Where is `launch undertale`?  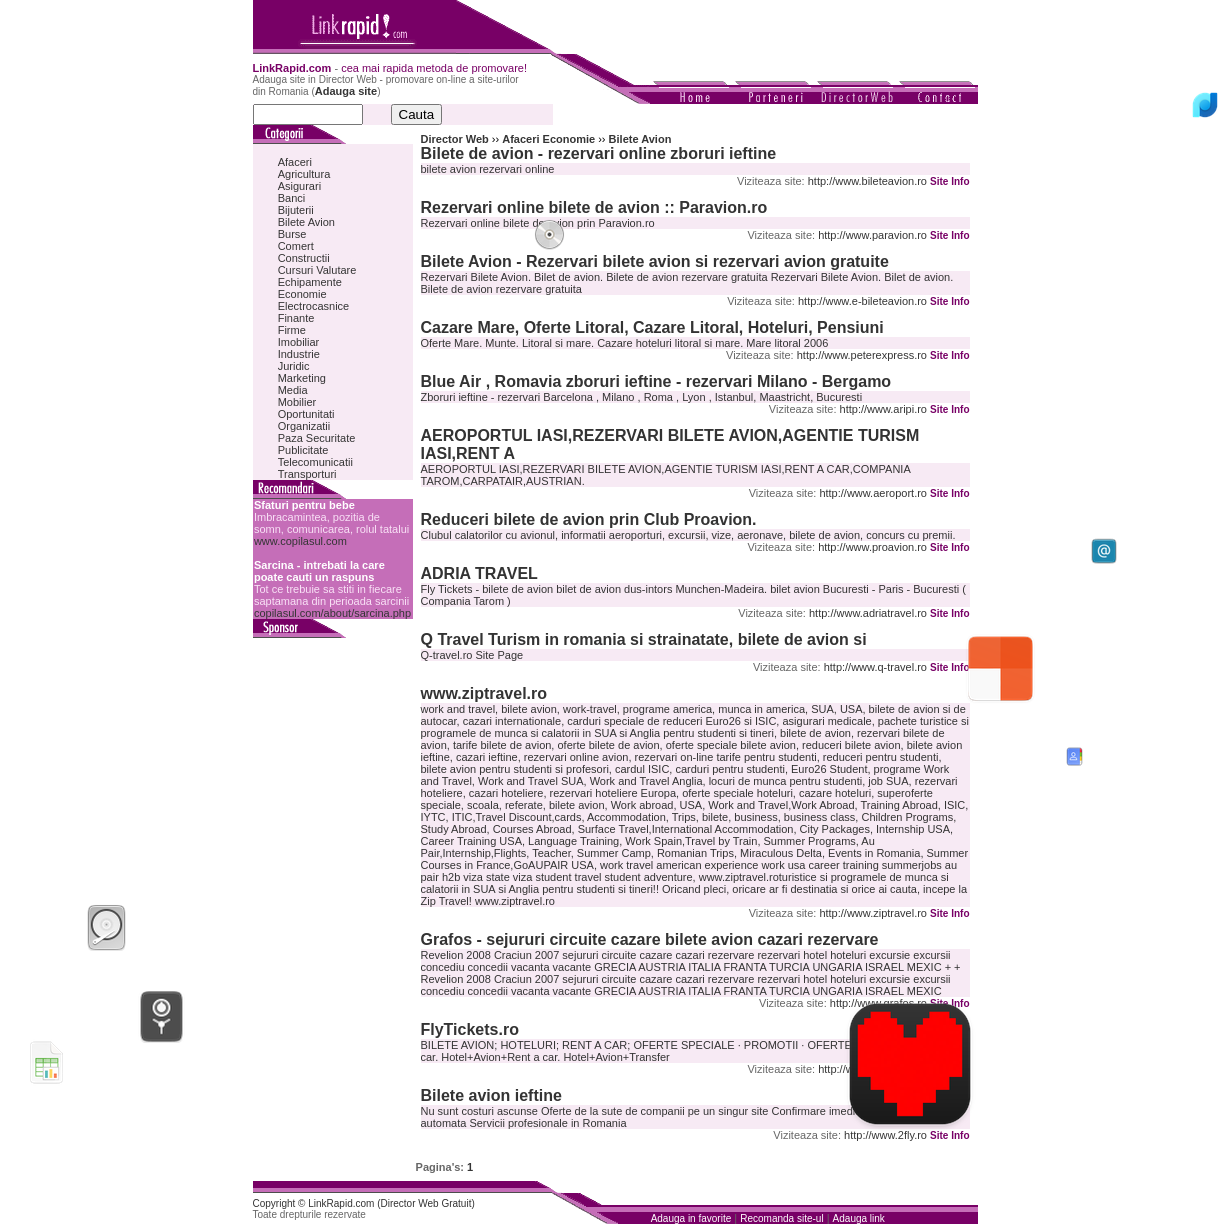 launch undertale is located at coordinates (910, 1064).